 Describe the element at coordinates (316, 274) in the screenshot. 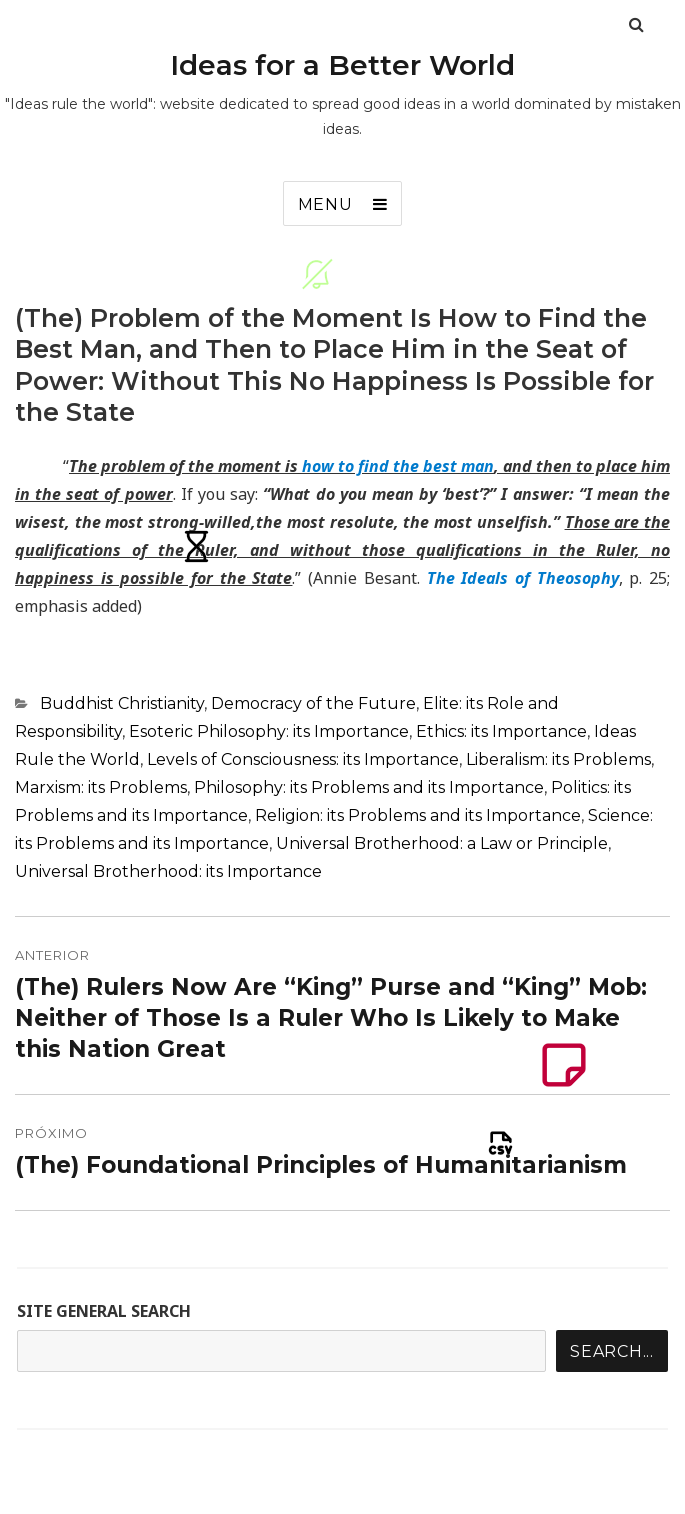

I see `mute notifications` at that location.